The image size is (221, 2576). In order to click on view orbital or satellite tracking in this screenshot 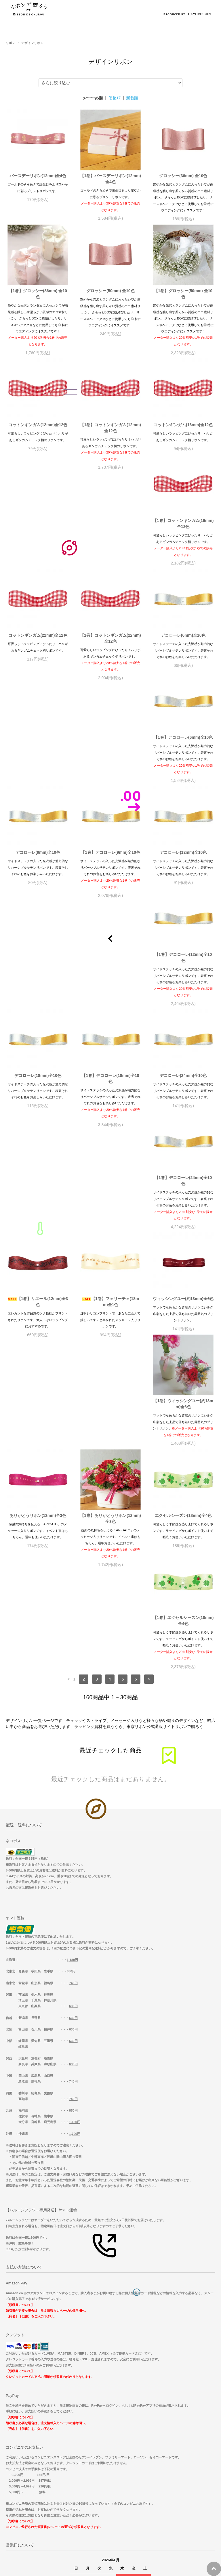, I will do `click(69, 548)`.